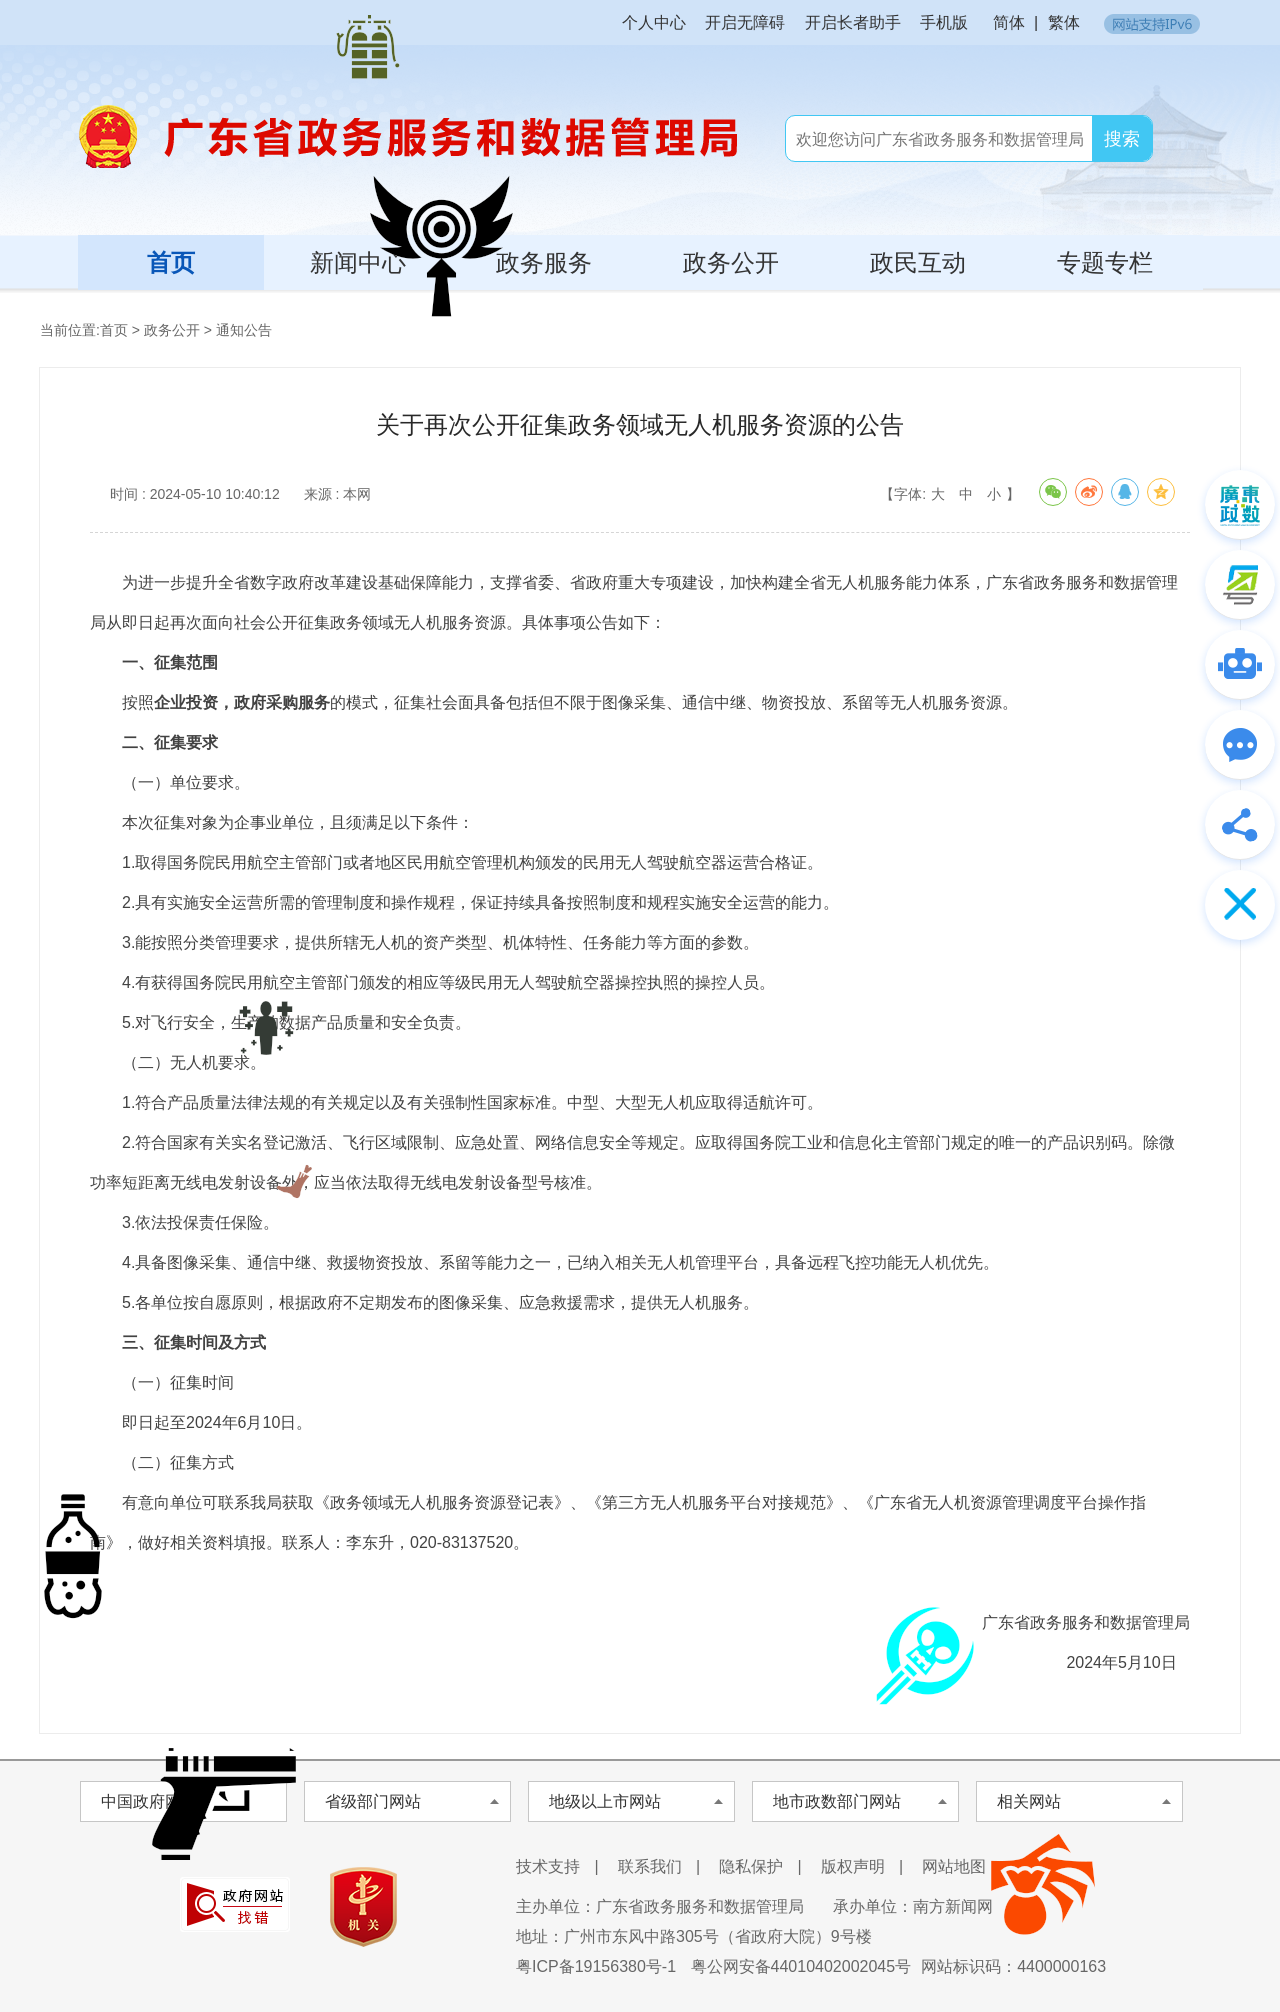 This screenshot has height=2012, width=1280. Describe the element at coordinates (266, 1028) in the screenshot. I see `activate healing ability or spell` at that location.